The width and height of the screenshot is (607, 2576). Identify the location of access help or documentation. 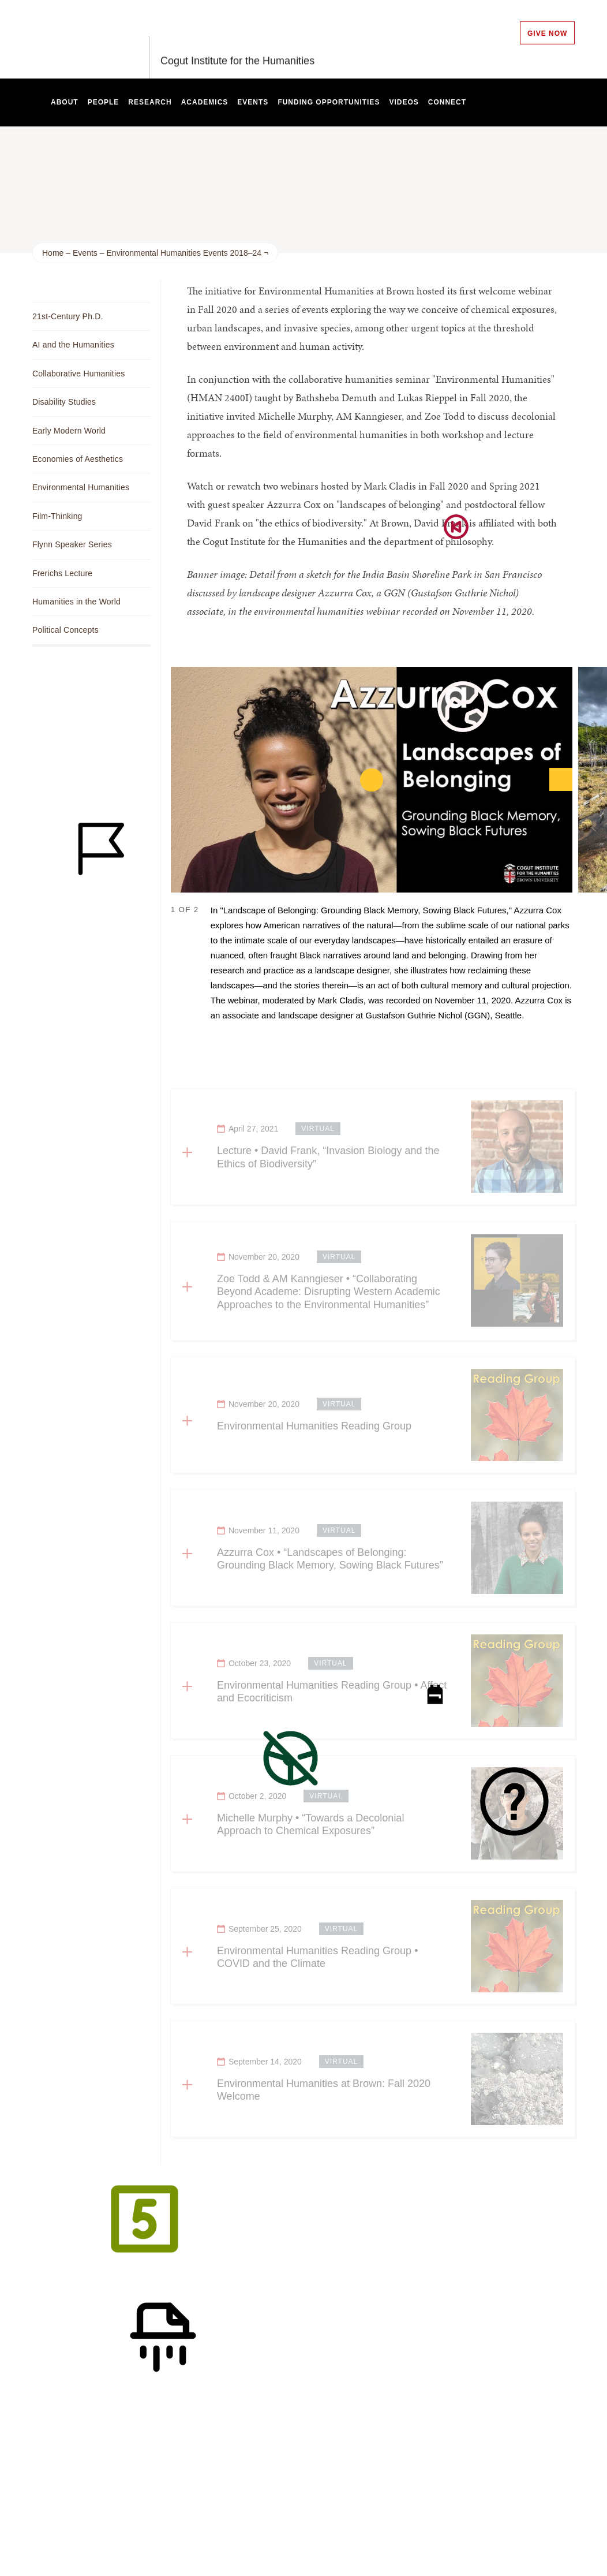
(517, 1804).